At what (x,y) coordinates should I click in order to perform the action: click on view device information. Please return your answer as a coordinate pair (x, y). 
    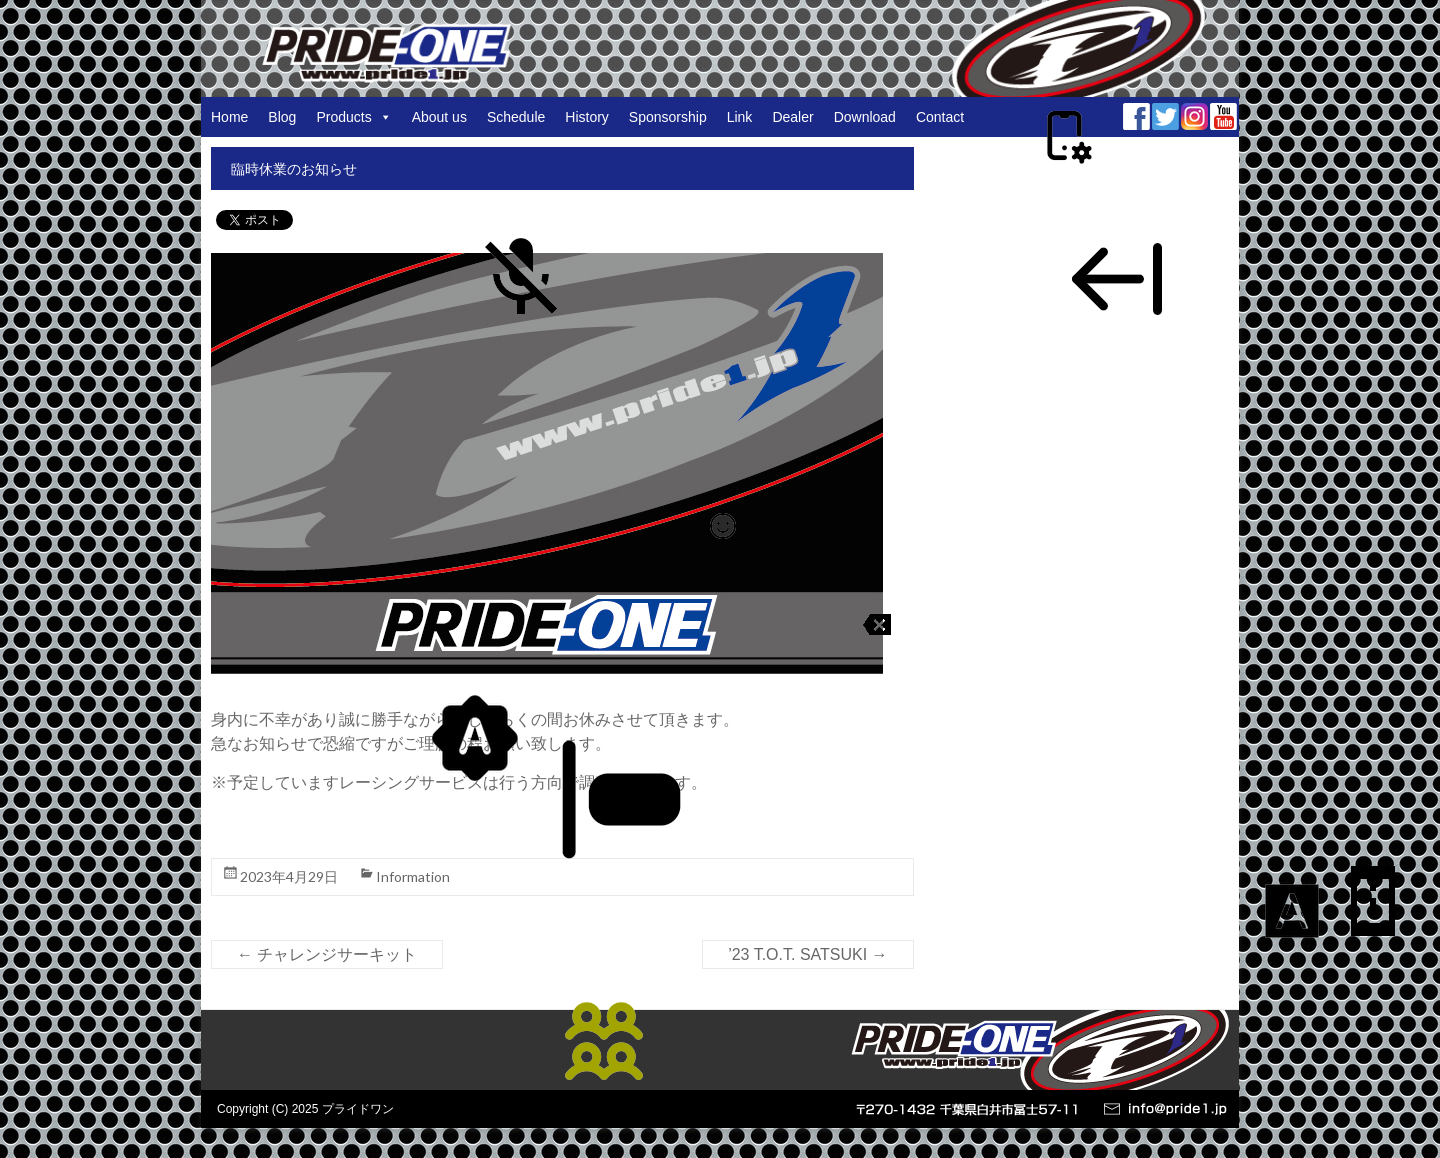
    Looking at the image, I should click on (1373, 901).